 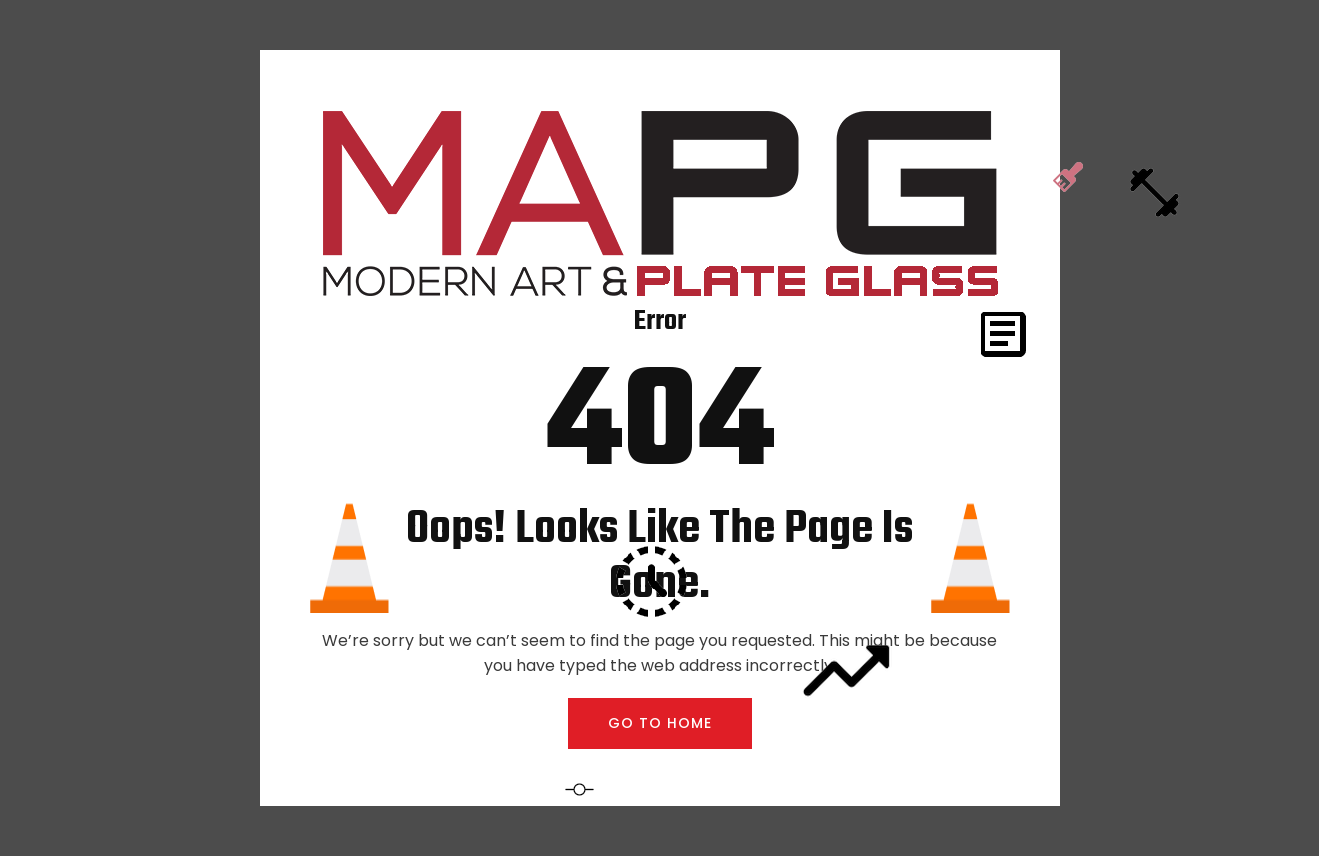 I want to click on access painting or drawing tools, so click(x=1068, y=176).